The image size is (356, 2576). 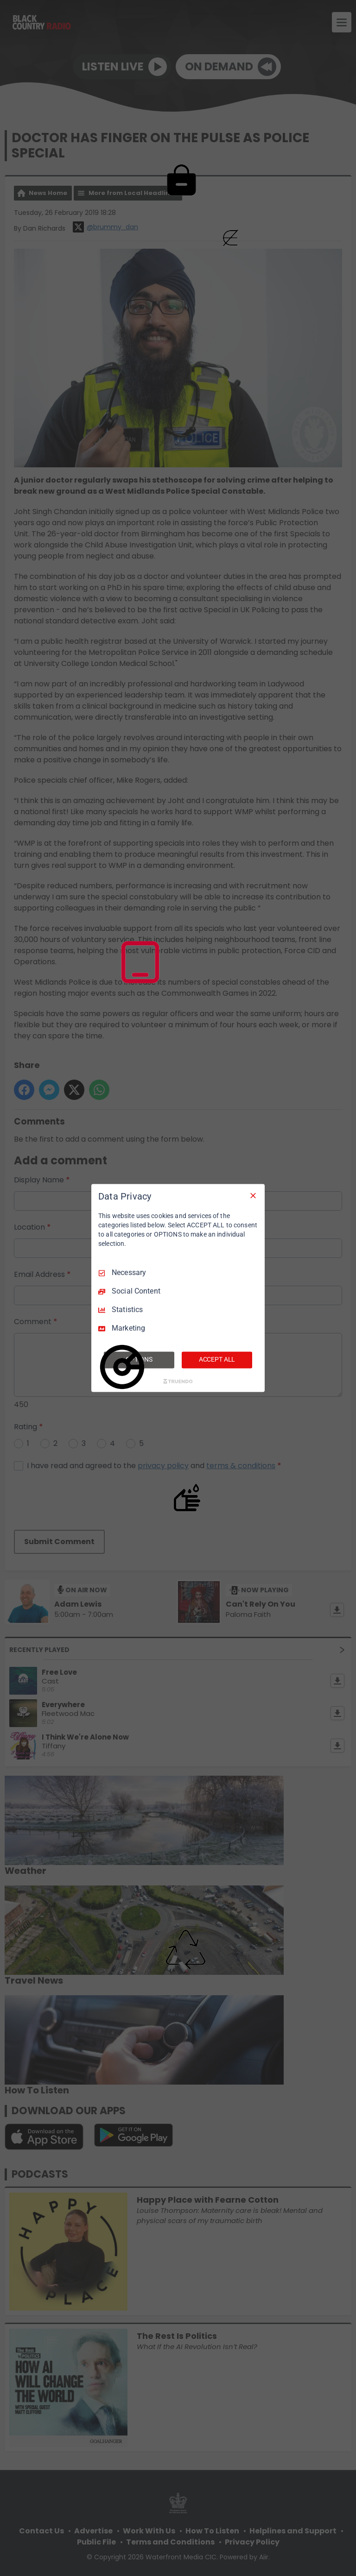 What do you see at coordinates (188, 1497) in the screenshot?
I see `wash your hands reminder` at bounding box center [188, 1497].